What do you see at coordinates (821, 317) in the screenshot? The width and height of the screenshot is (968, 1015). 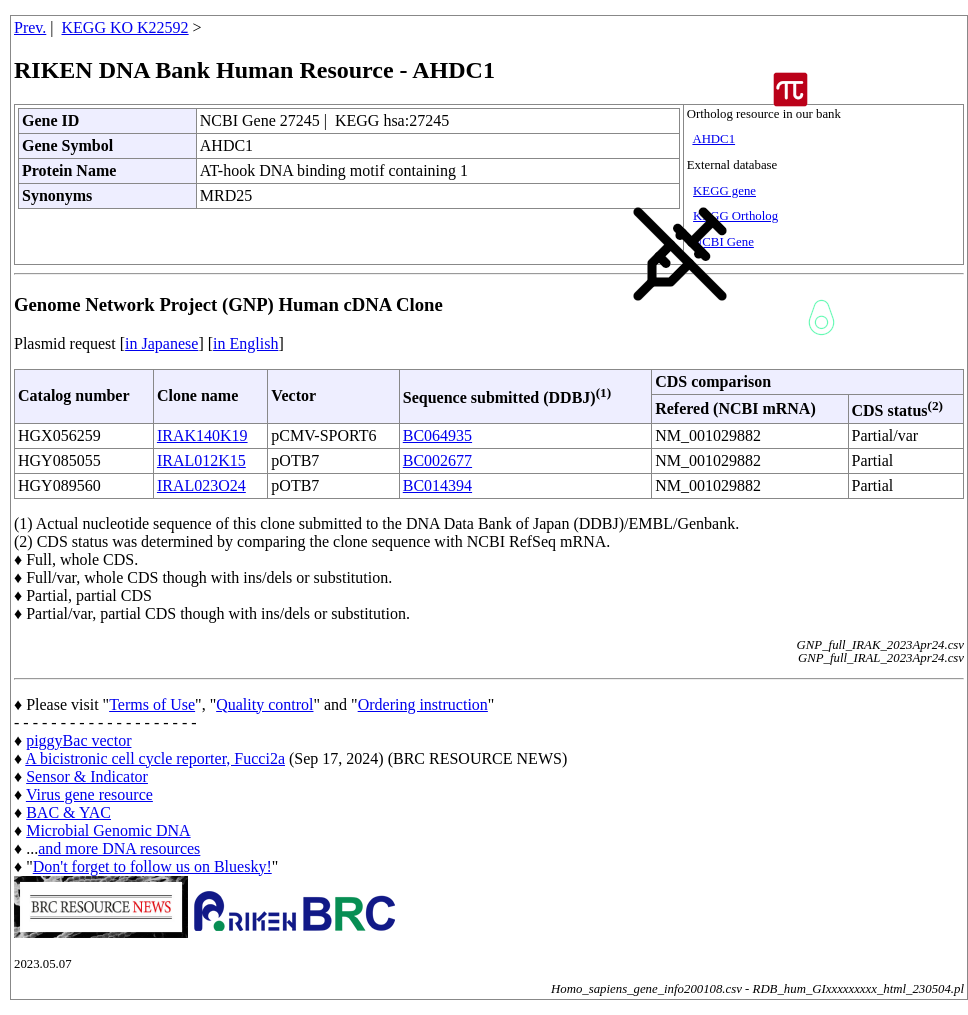 I see `indicates healthy or vegetarian food options` at bounding box center [821, 317].